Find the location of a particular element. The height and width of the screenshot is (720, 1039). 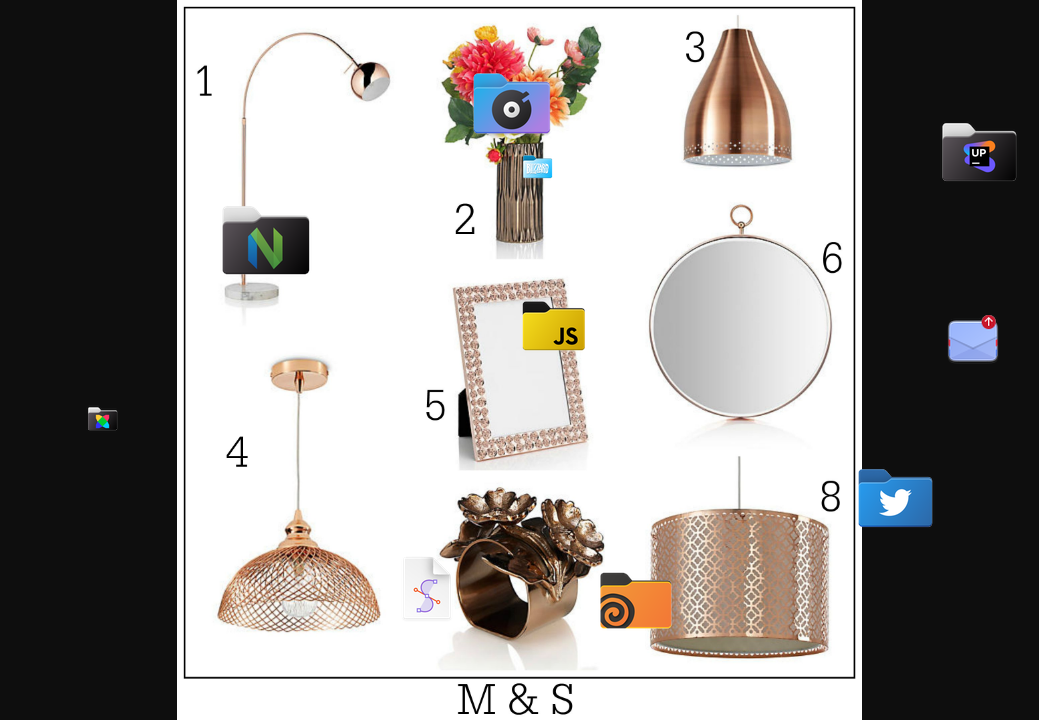

open folder containing javascript files is located at coordinates (553, 327).